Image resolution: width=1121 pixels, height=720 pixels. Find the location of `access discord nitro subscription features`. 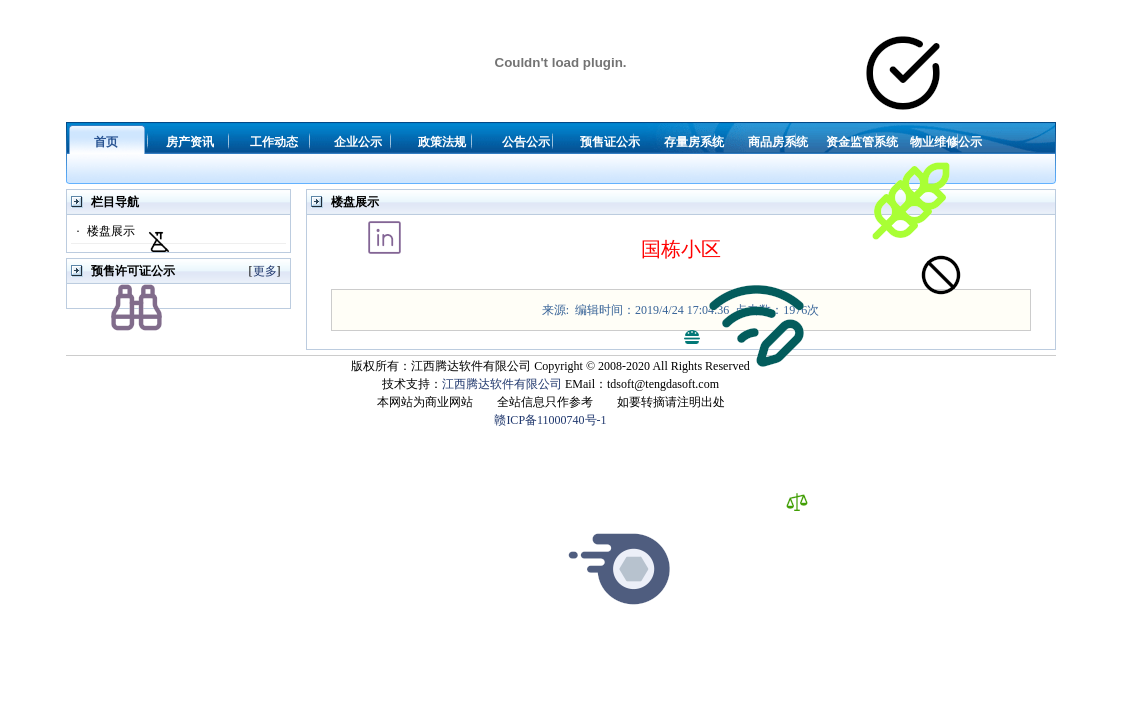

access discord nitro subscription features is located at coordinates (619, 569).